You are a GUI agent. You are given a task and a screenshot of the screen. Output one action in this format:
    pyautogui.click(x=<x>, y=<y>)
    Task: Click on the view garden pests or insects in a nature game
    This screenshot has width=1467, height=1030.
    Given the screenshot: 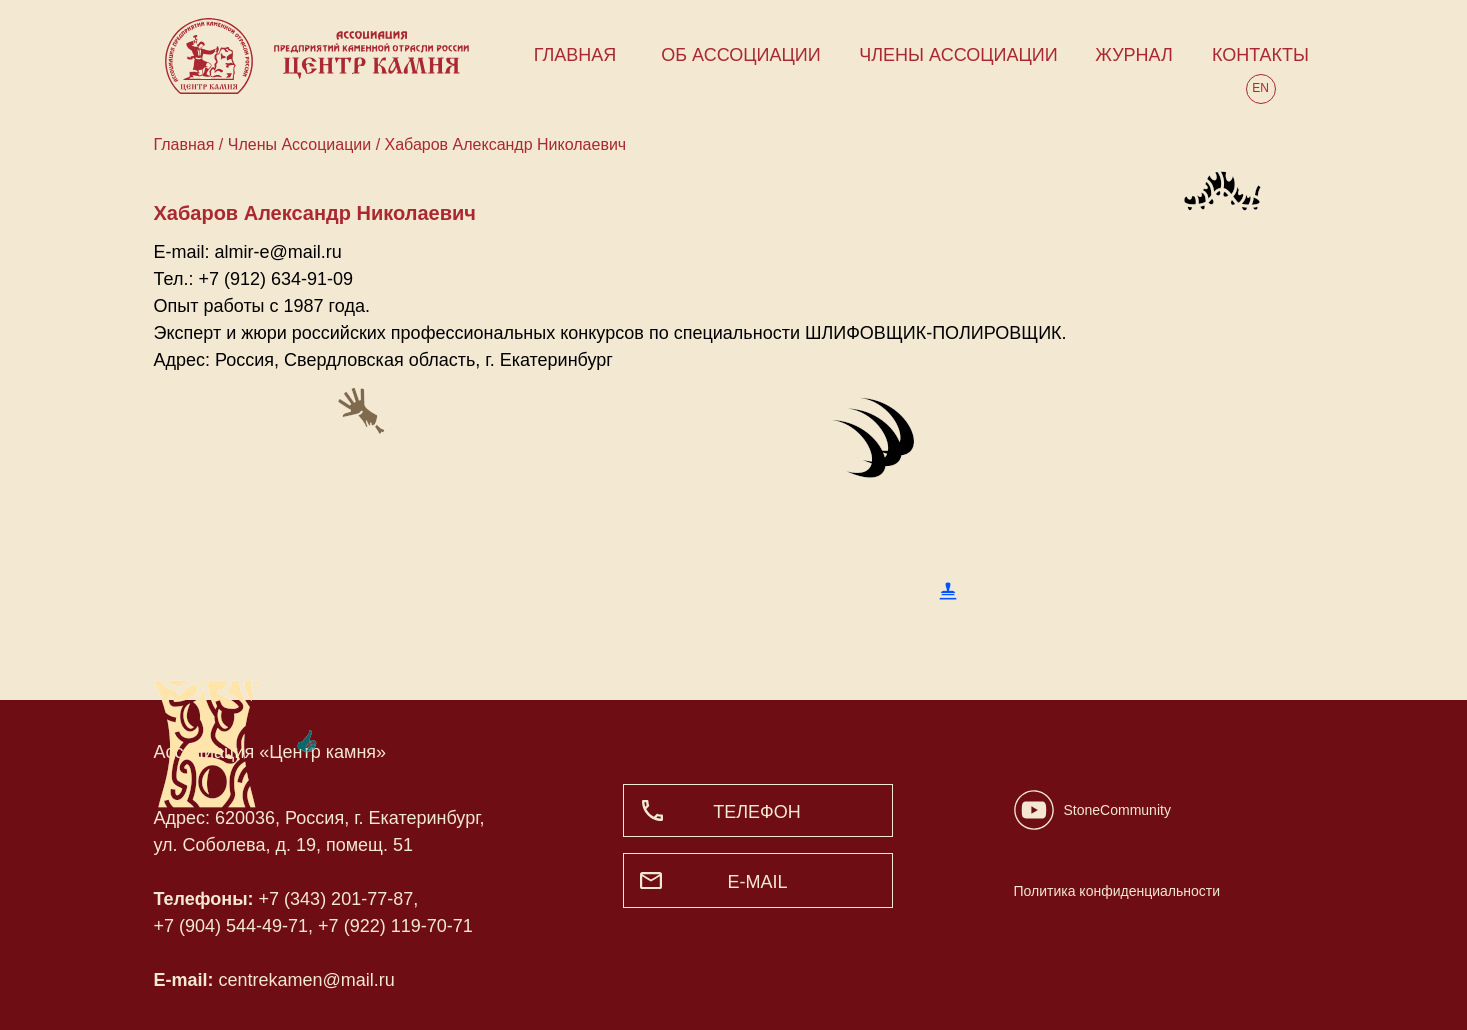 What is the action you would take?
    pyautogui.click(x=1222, y=191)
    